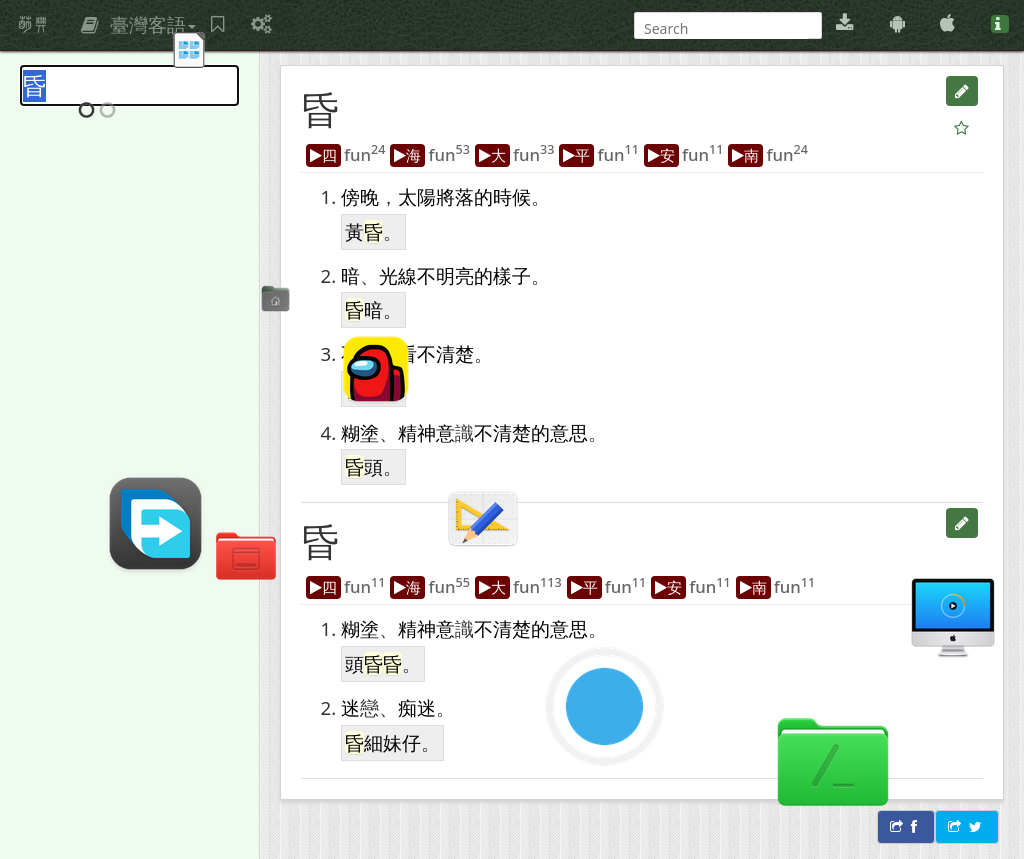  I want to click on play video content on your television or monitor, so click(953, 618).